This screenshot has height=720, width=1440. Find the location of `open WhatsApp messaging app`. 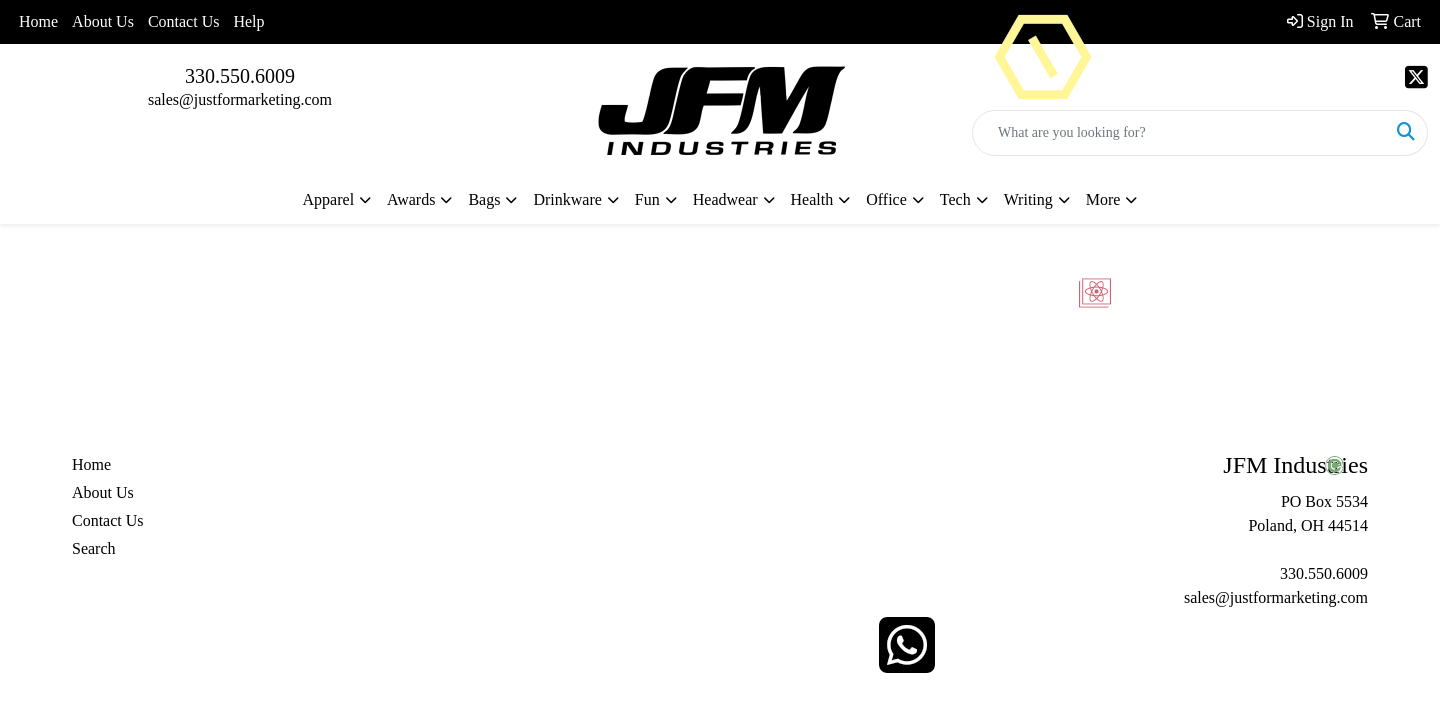

open WhatsApp messaging app is located at coordinates (907, 645).